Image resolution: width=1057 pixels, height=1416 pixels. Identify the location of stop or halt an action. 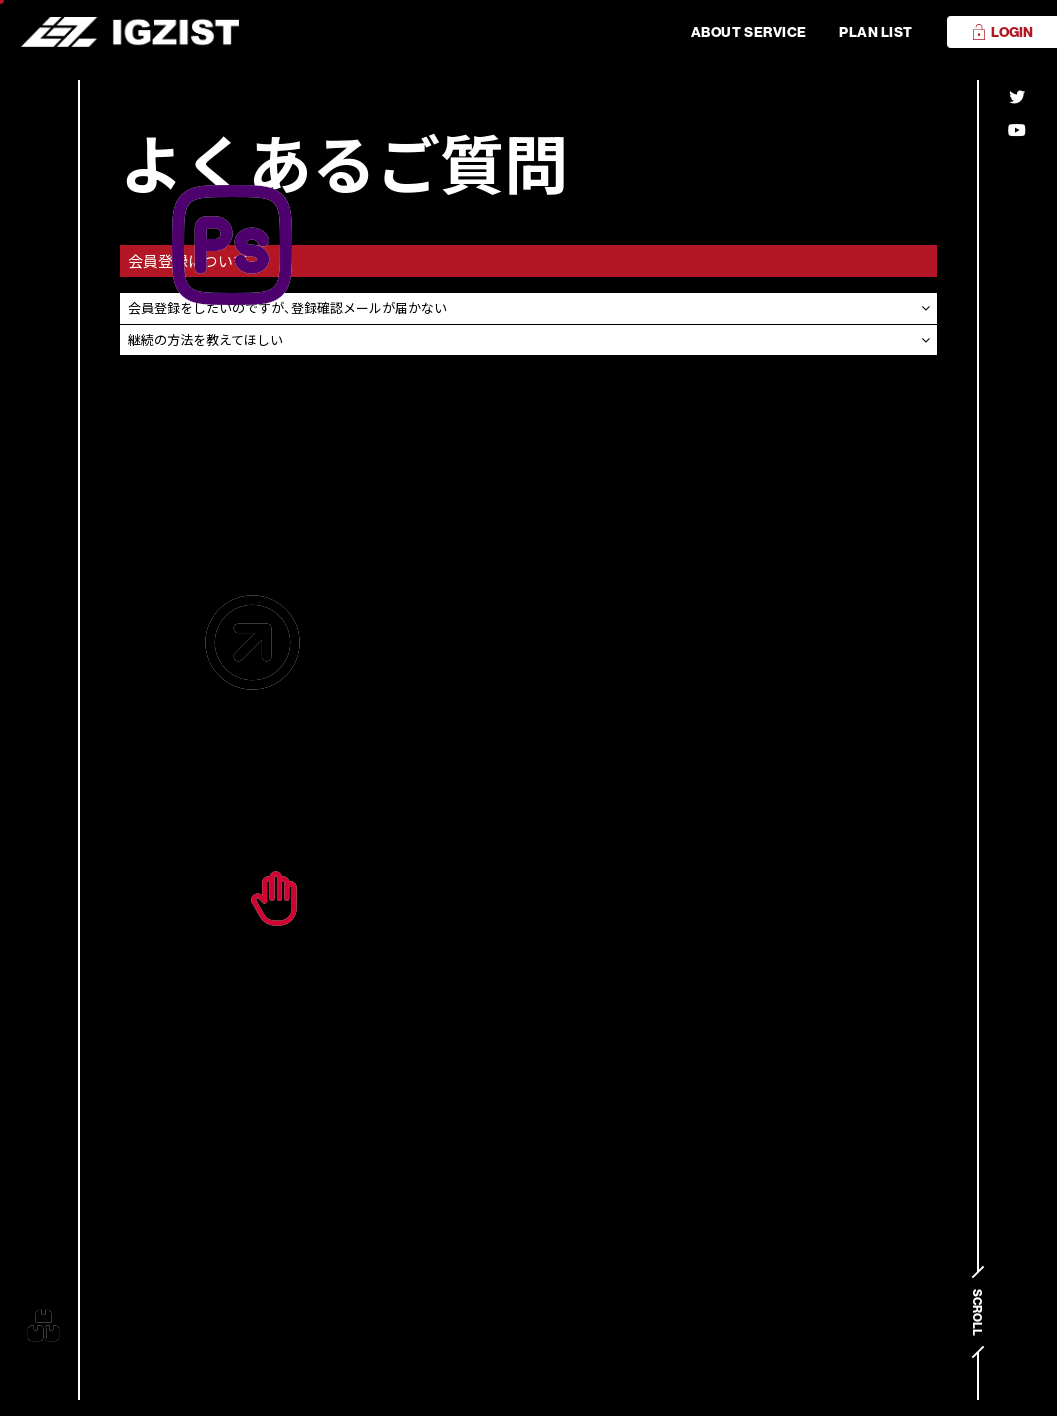
(274, 898).